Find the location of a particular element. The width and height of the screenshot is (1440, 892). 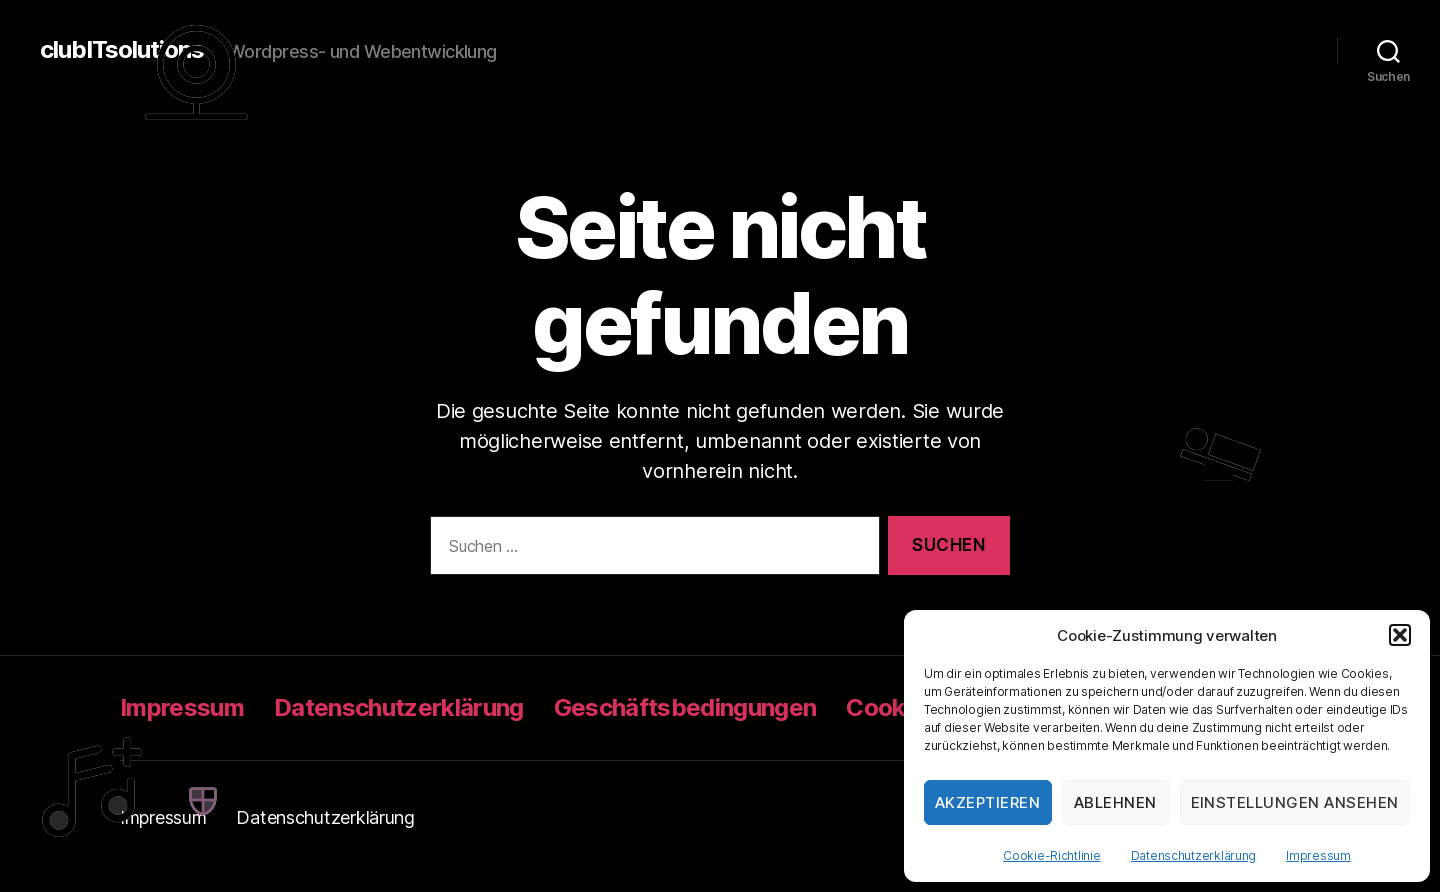

indicates lie-flat seat availability on flight is located at coordinates (1218, 455).